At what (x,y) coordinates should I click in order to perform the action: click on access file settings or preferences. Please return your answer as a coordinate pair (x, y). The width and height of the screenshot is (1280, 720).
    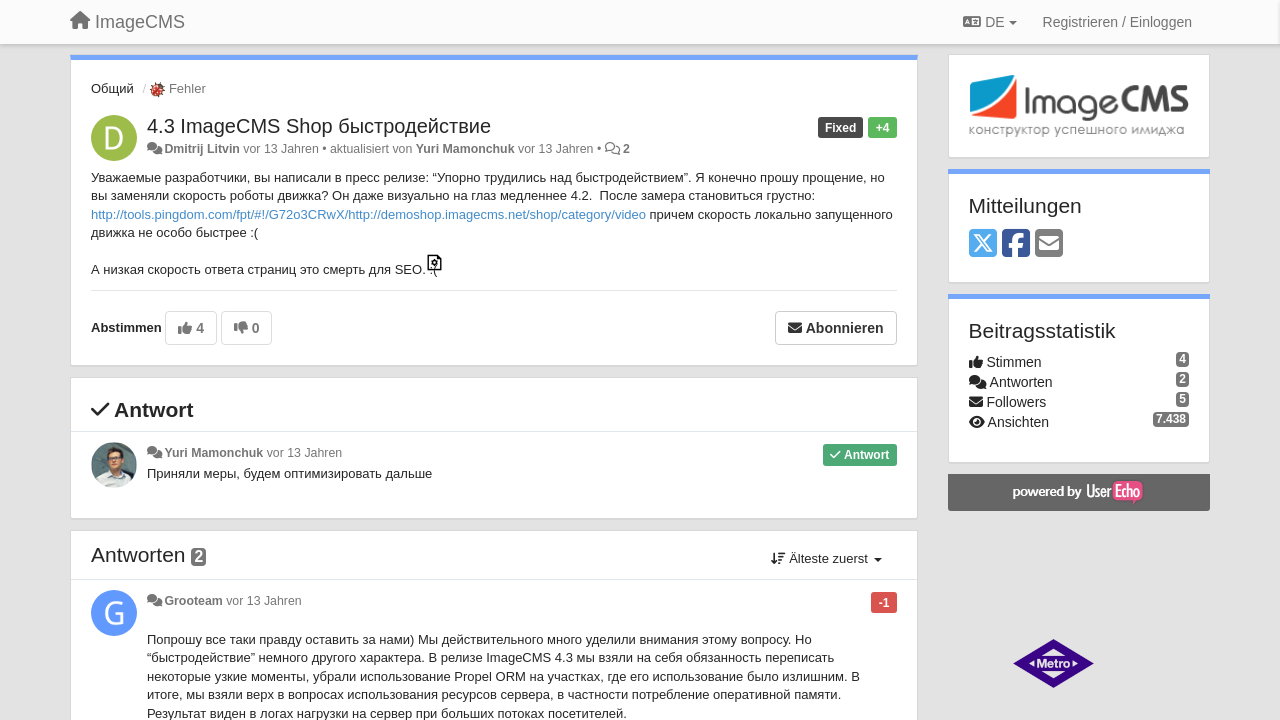
    Looking at the image, I should click on (434, 262).